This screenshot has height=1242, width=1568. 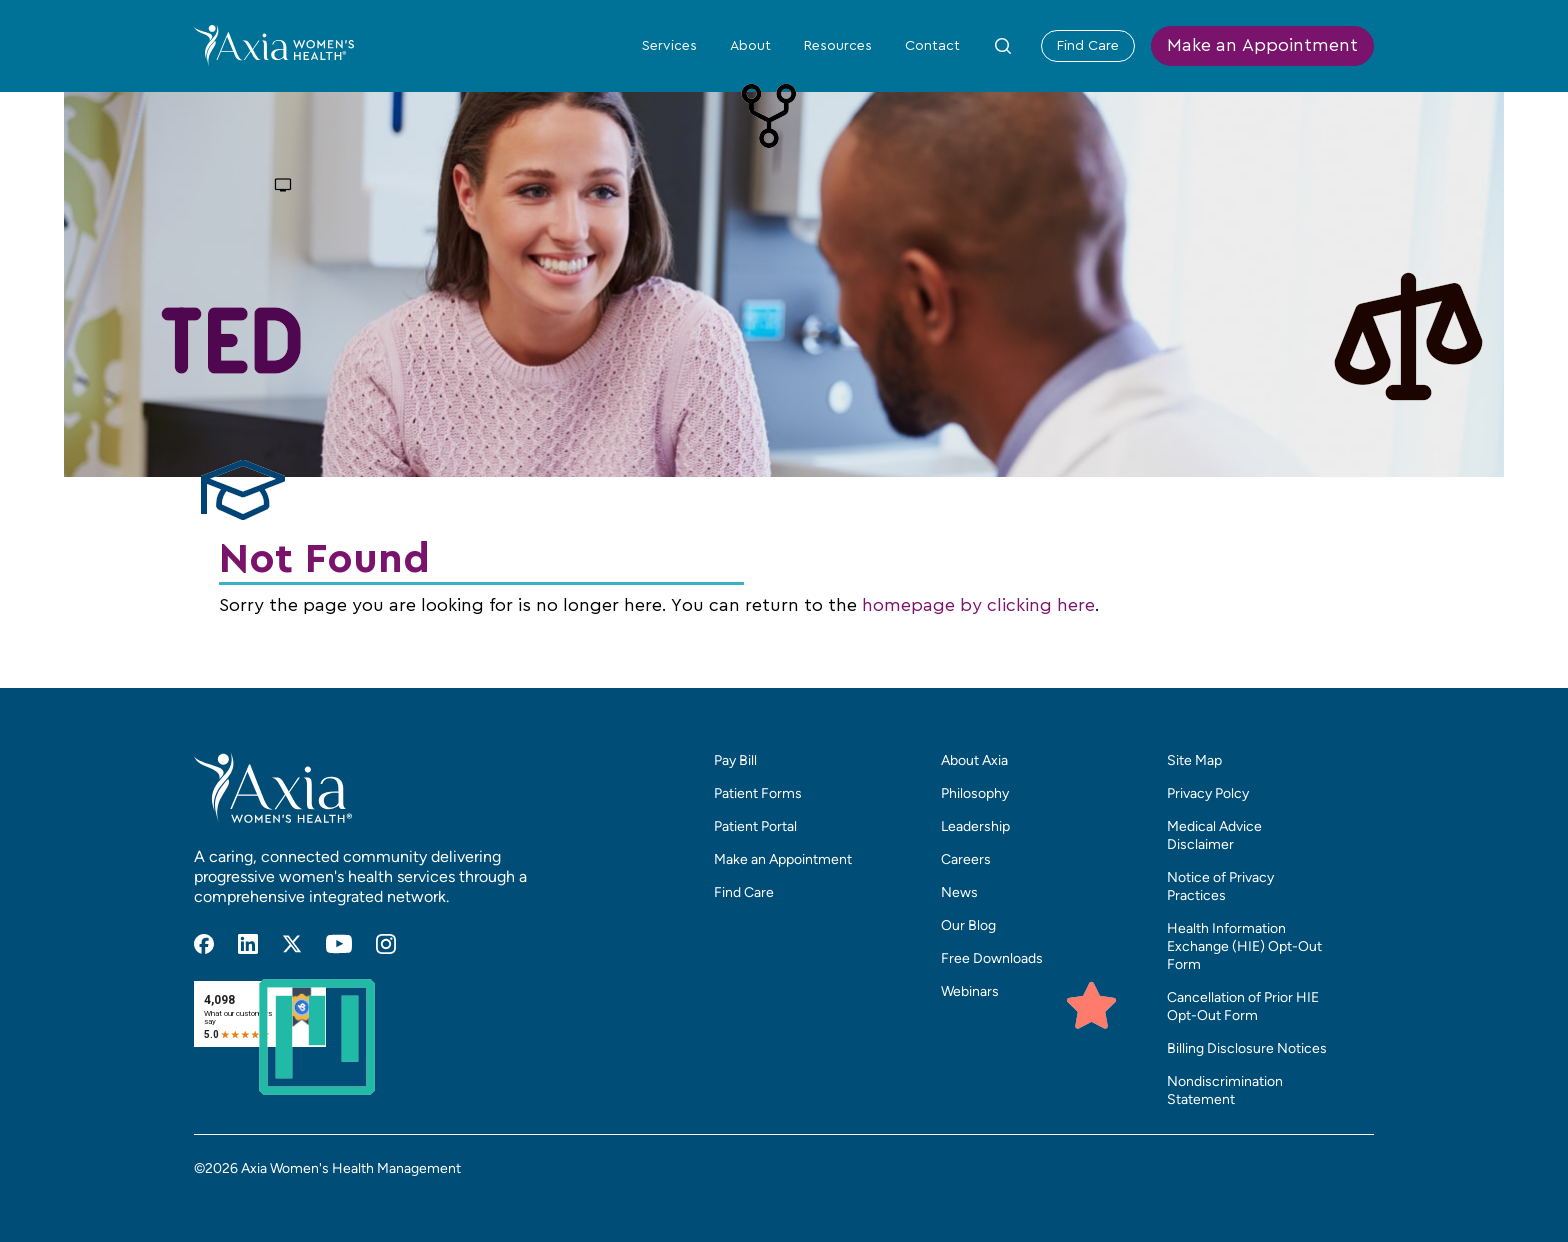 I want to click on fork a repository, so click(x=766, y=113).